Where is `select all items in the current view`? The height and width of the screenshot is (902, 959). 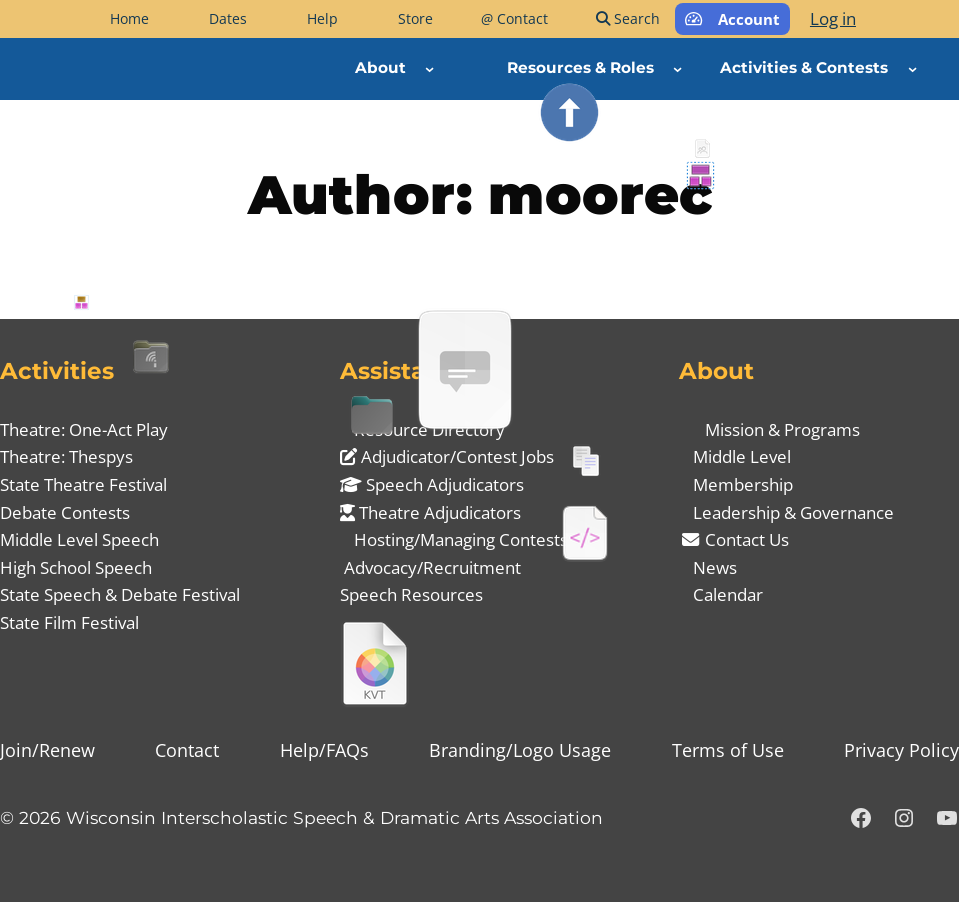
select all items in the current view is located at coordinates (700, 175).